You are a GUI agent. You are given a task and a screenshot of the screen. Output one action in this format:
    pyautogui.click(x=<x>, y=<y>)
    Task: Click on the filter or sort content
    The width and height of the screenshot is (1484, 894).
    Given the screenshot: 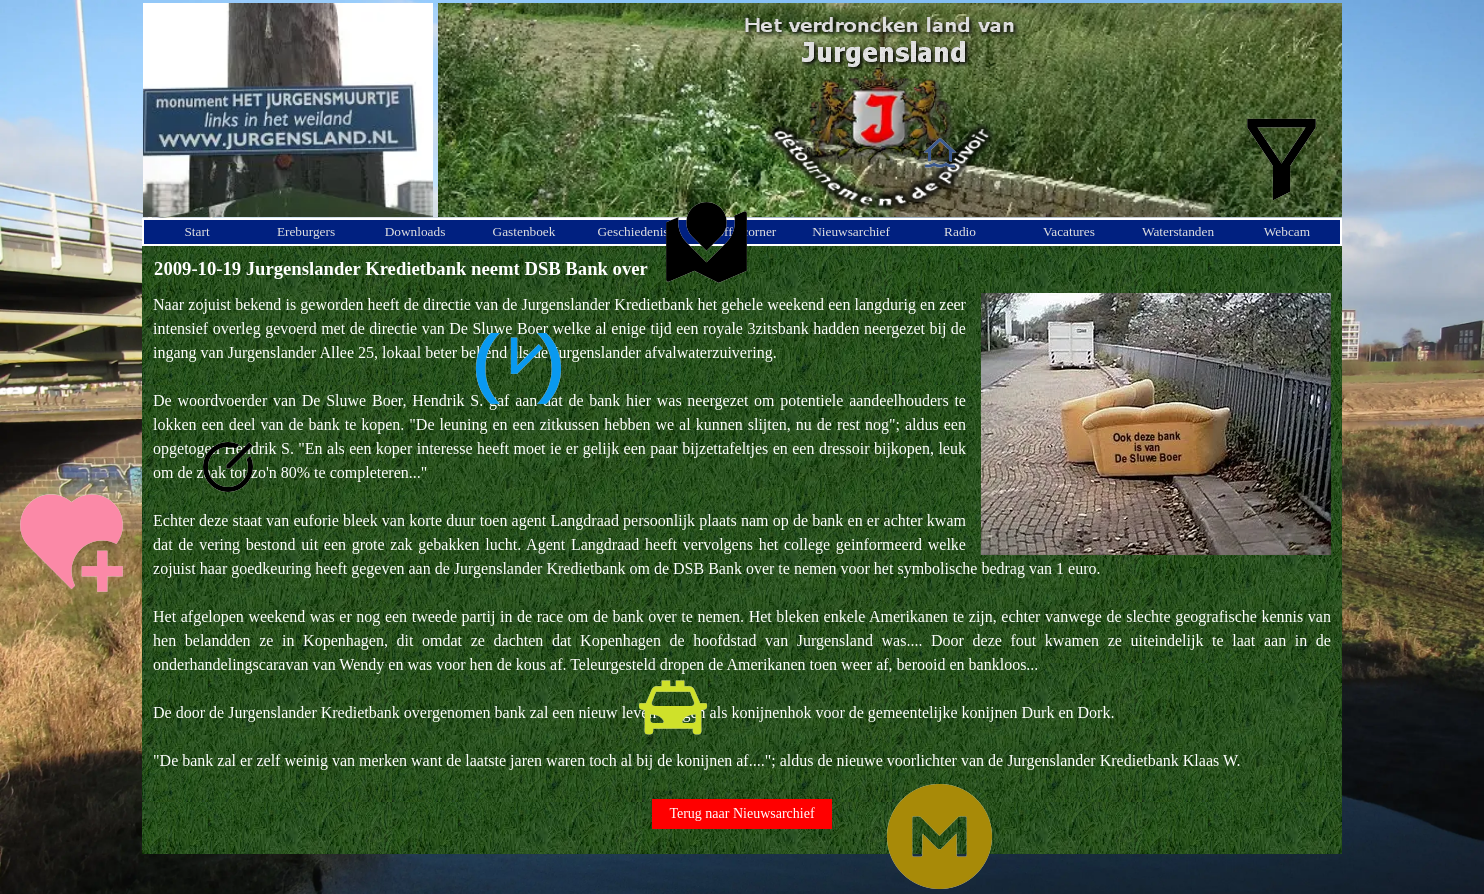 What is the action you would take?
    pyautogui.click(x=1281, y=157)
    